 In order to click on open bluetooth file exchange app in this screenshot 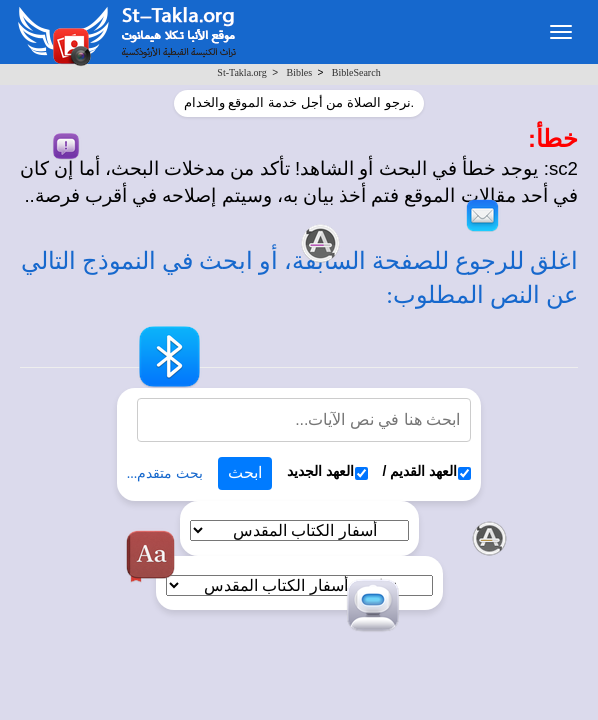, I will do `click(169, 356)`.